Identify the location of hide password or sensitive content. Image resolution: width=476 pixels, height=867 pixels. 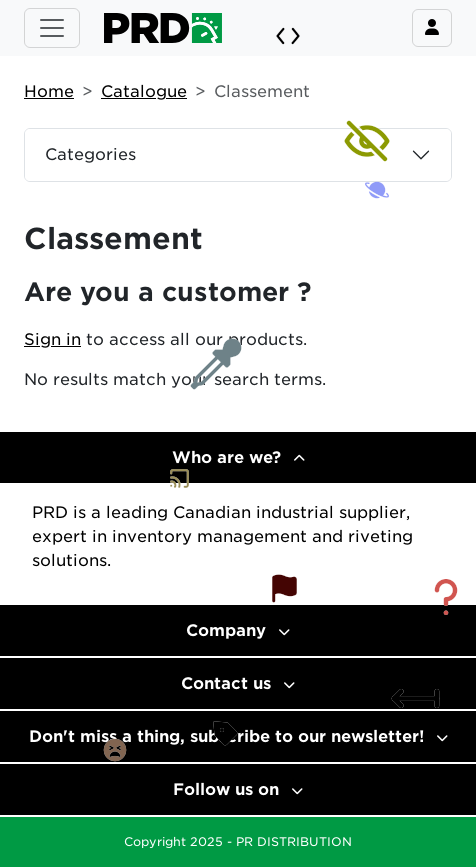
(367, 141).